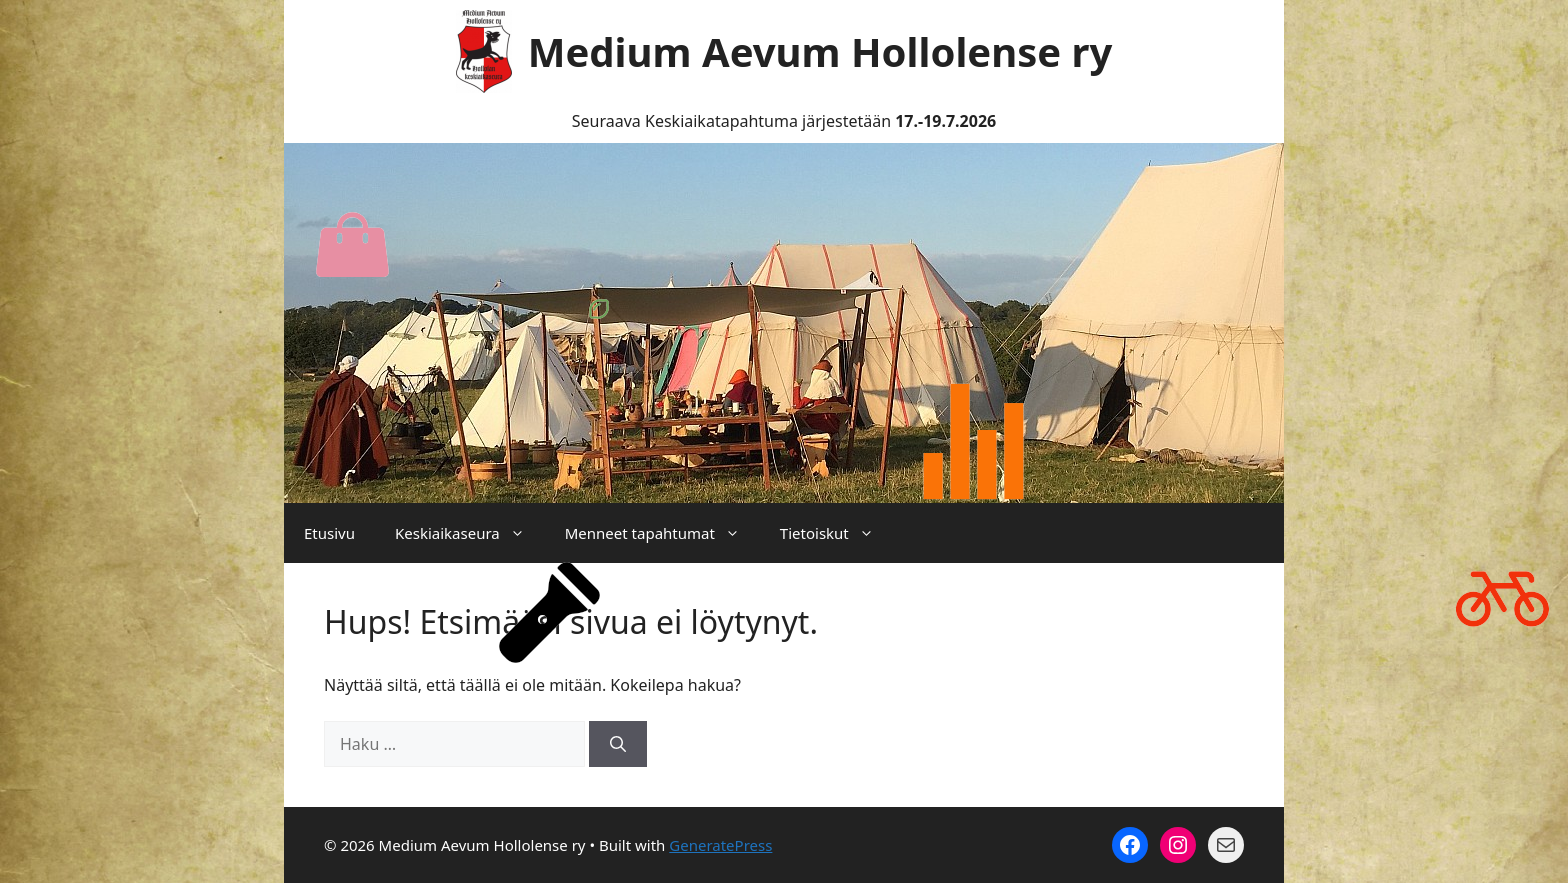 Image resolution: width=1568 pixels, height=883 pixels. I want to click on turn on device flashlight, so click(549, 612).